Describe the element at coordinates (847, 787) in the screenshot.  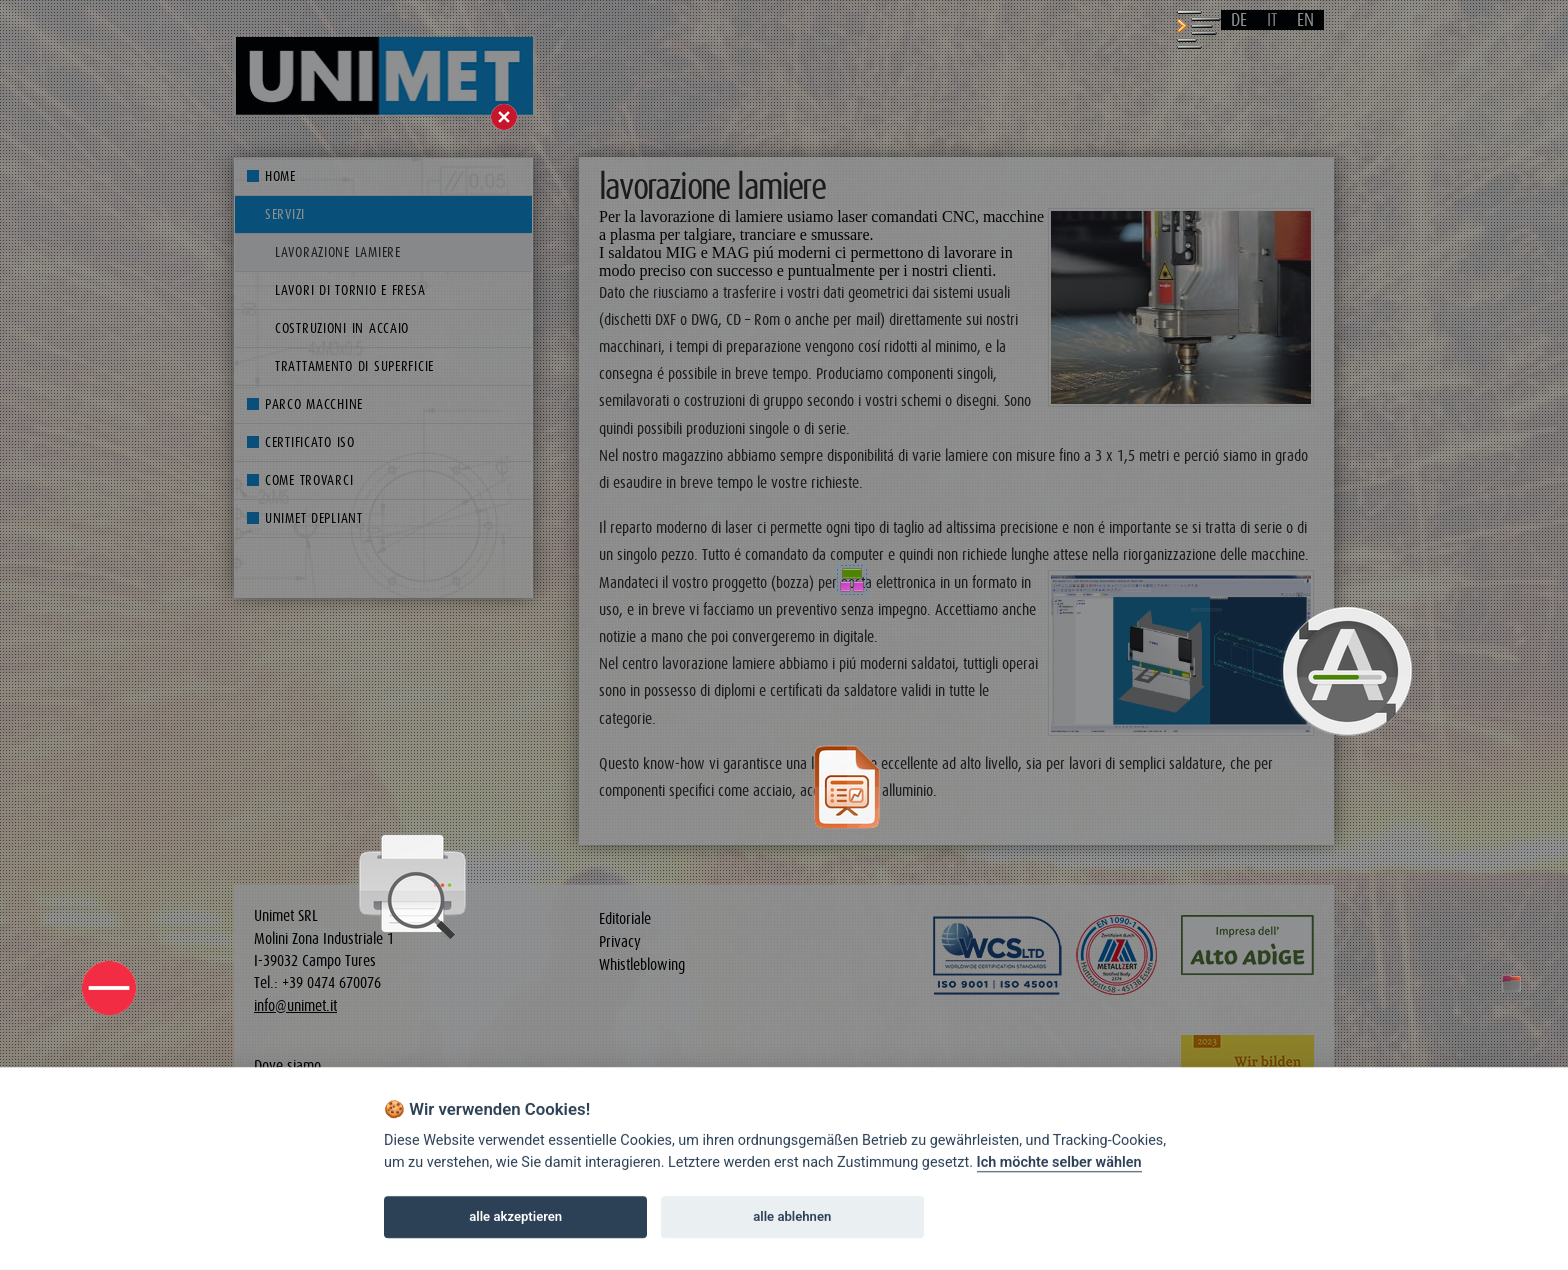
I see `open a libreoffice impress presentation template` at that location.